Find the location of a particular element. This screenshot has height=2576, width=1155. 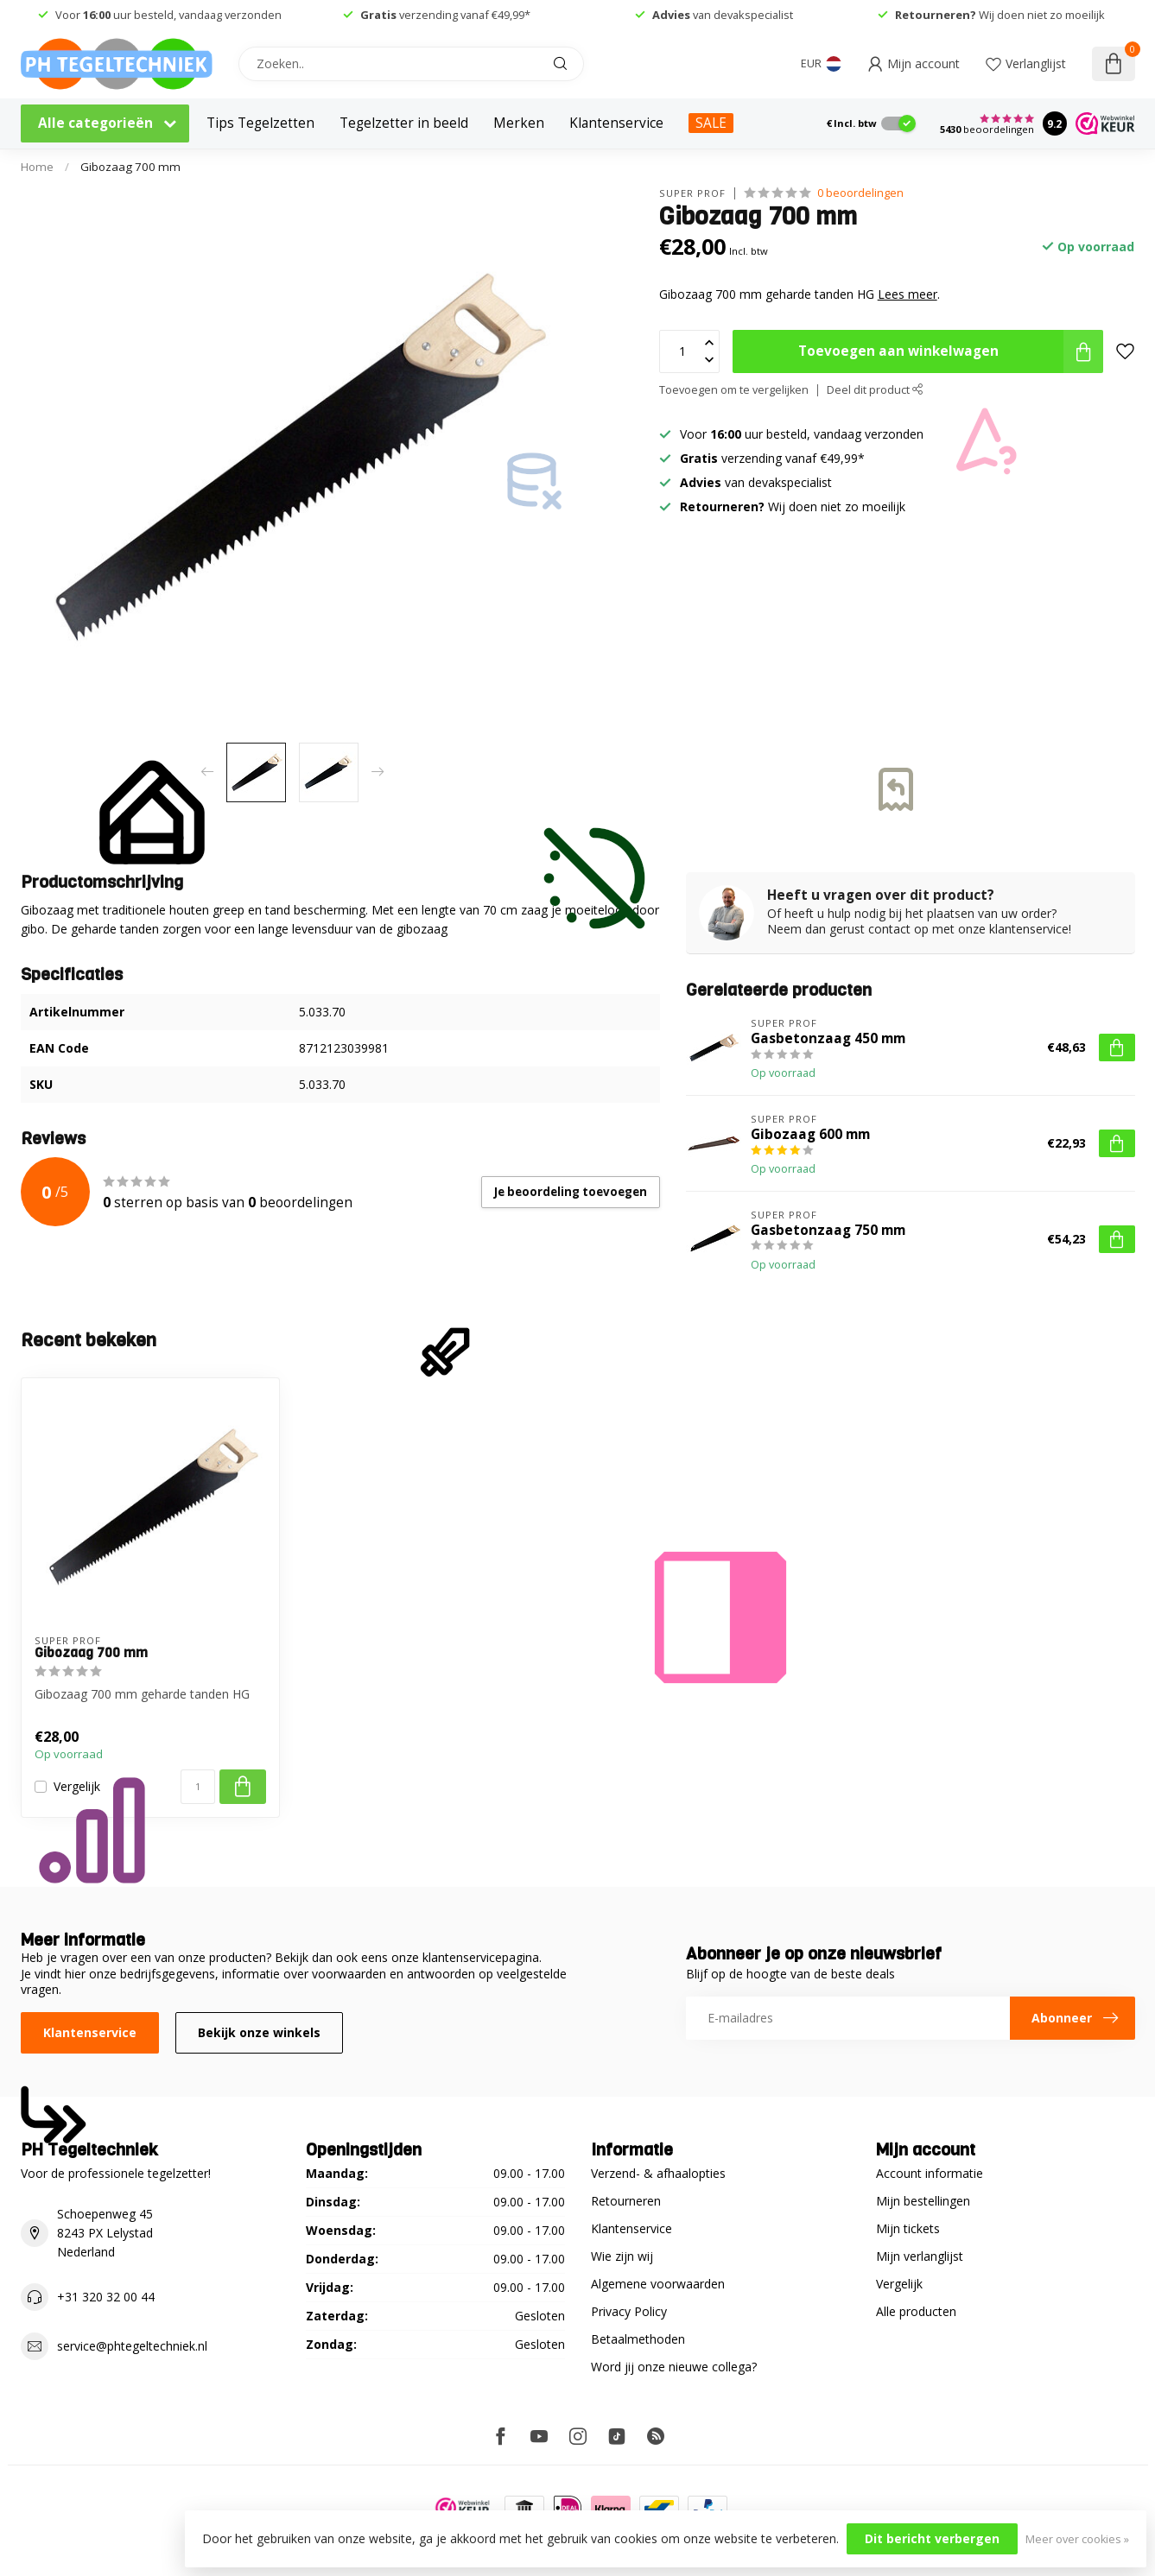

toggle the right sidebar panel is located at coordinates (720, 1617).